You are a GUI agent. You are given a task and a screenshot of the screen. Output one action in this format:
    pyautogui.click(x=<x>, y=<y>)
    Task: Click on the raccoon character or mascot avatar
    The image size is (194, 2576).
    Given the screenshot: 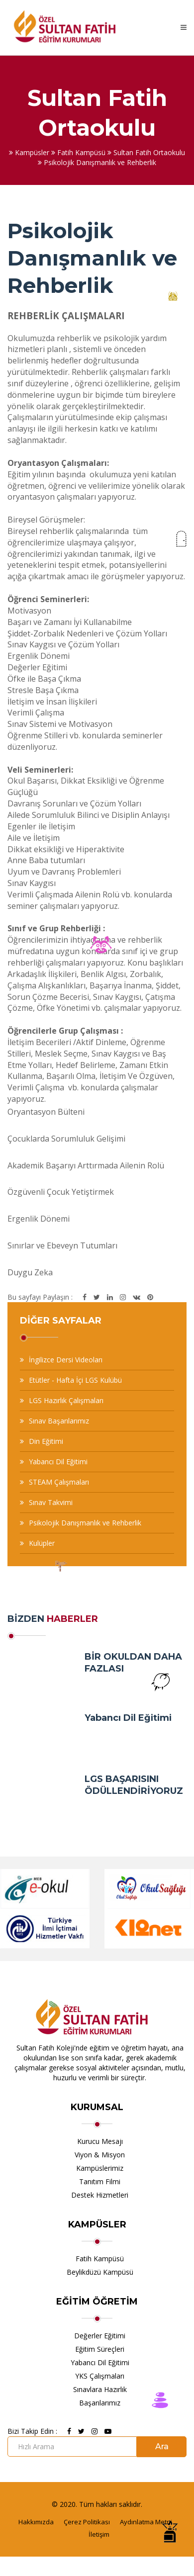 What is the action you would take?
    pyautogui.click(x=101, y=945)
    